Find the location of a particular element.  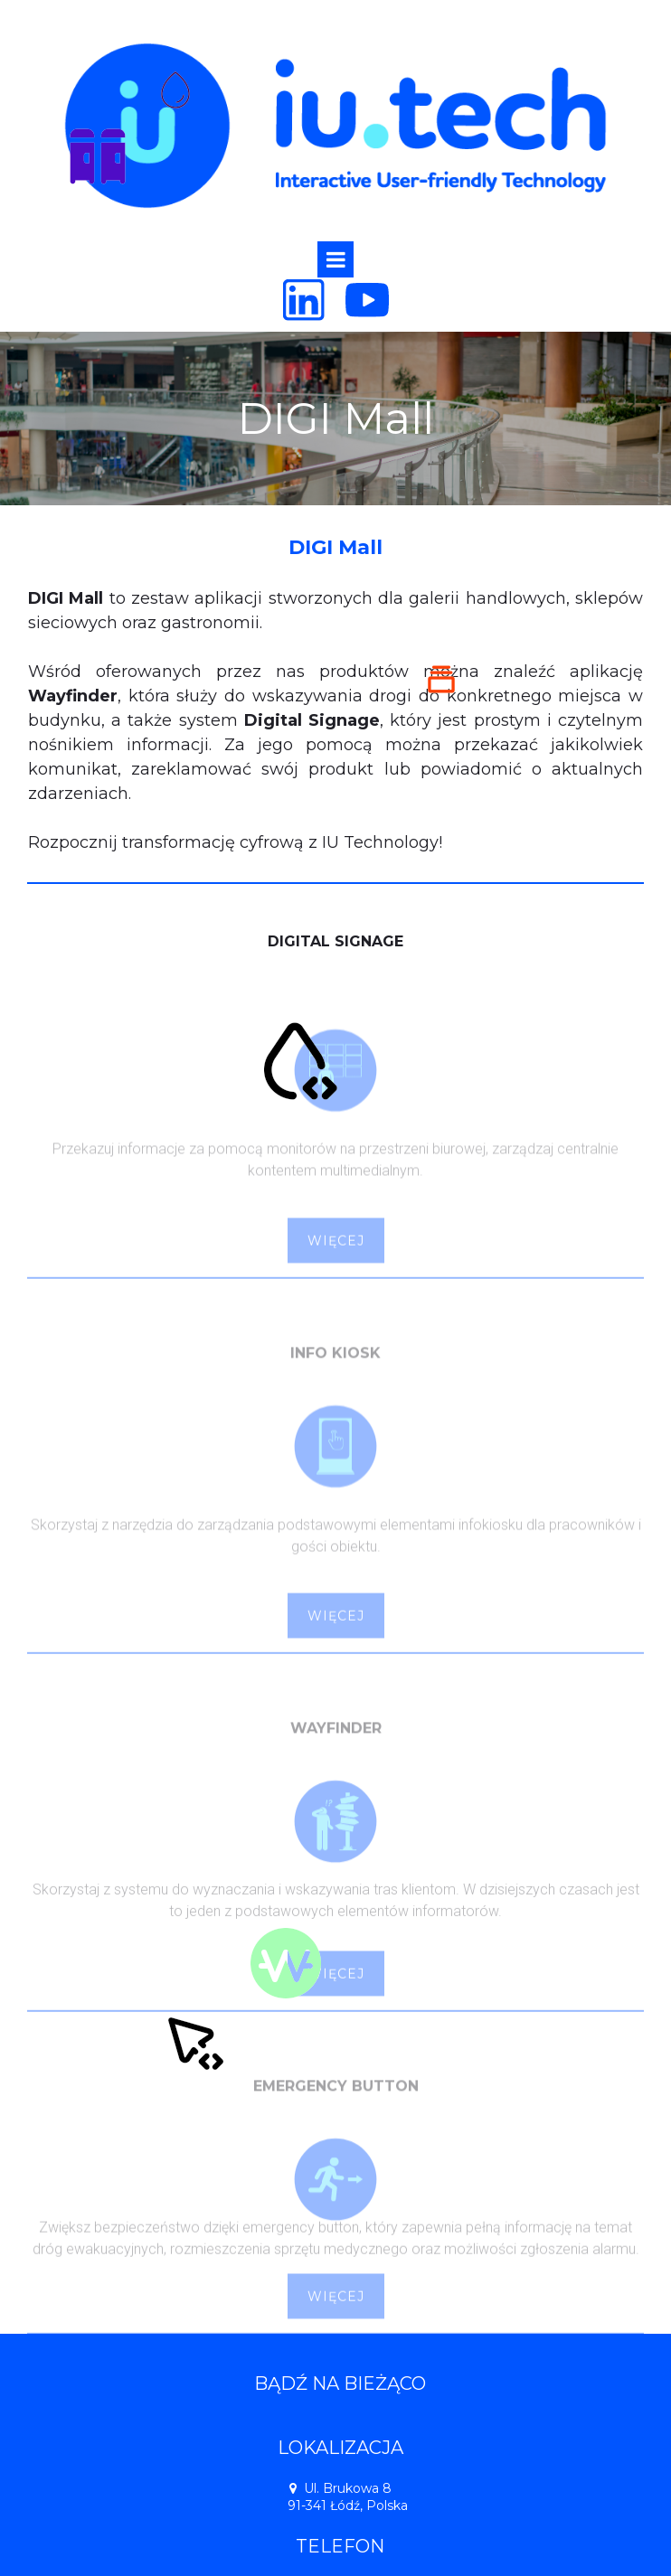

adjust water or hydration settings is located at coordinates (175, 91).